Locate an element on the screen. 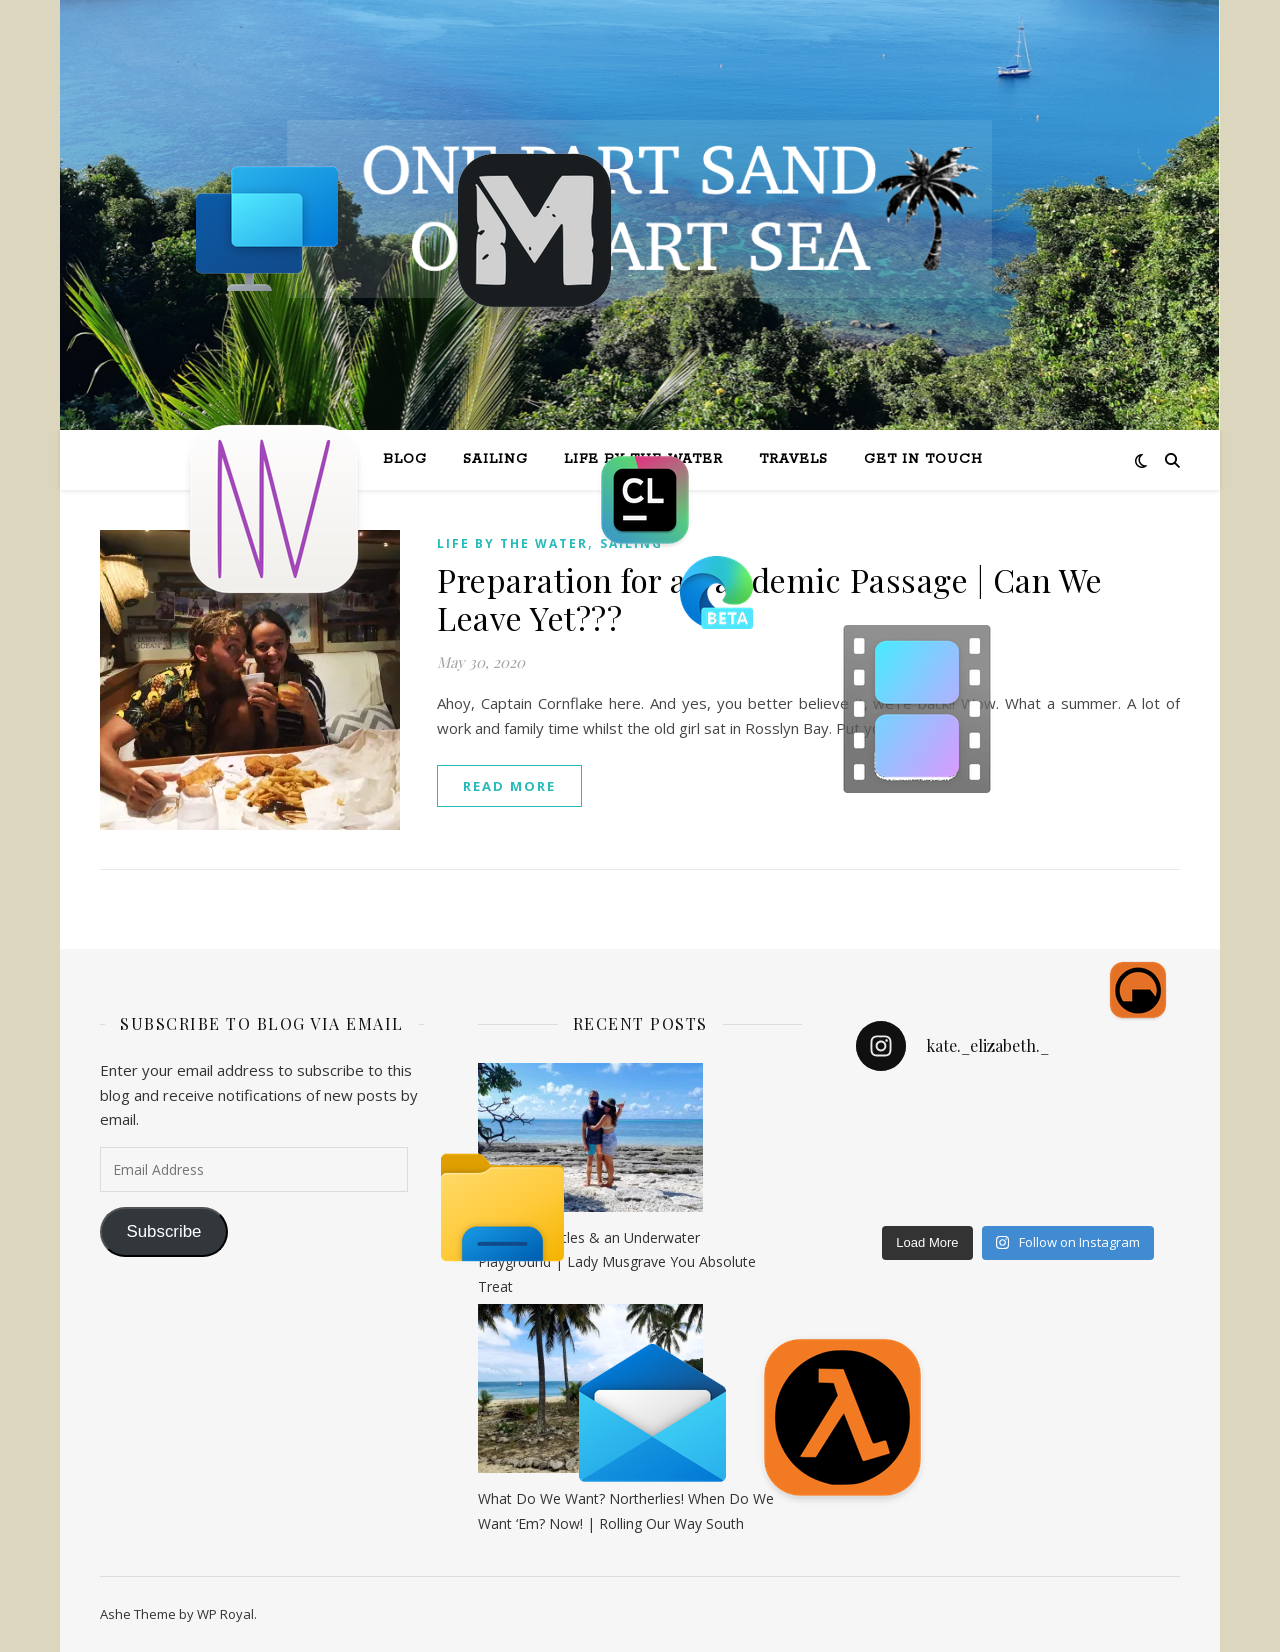  open the mail app is located at coordinates (652, 1417).